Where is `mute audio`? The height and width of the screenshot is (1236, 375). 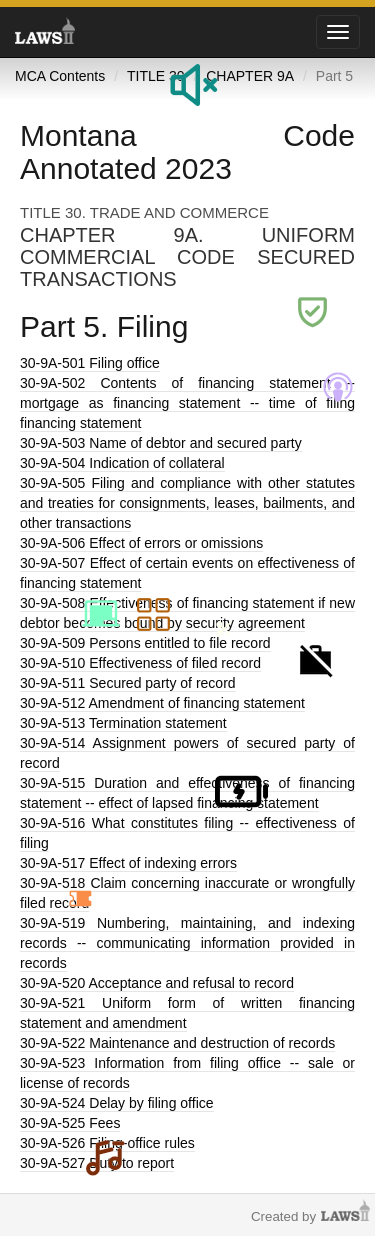 mute audio is located at coordinates (193, 85).